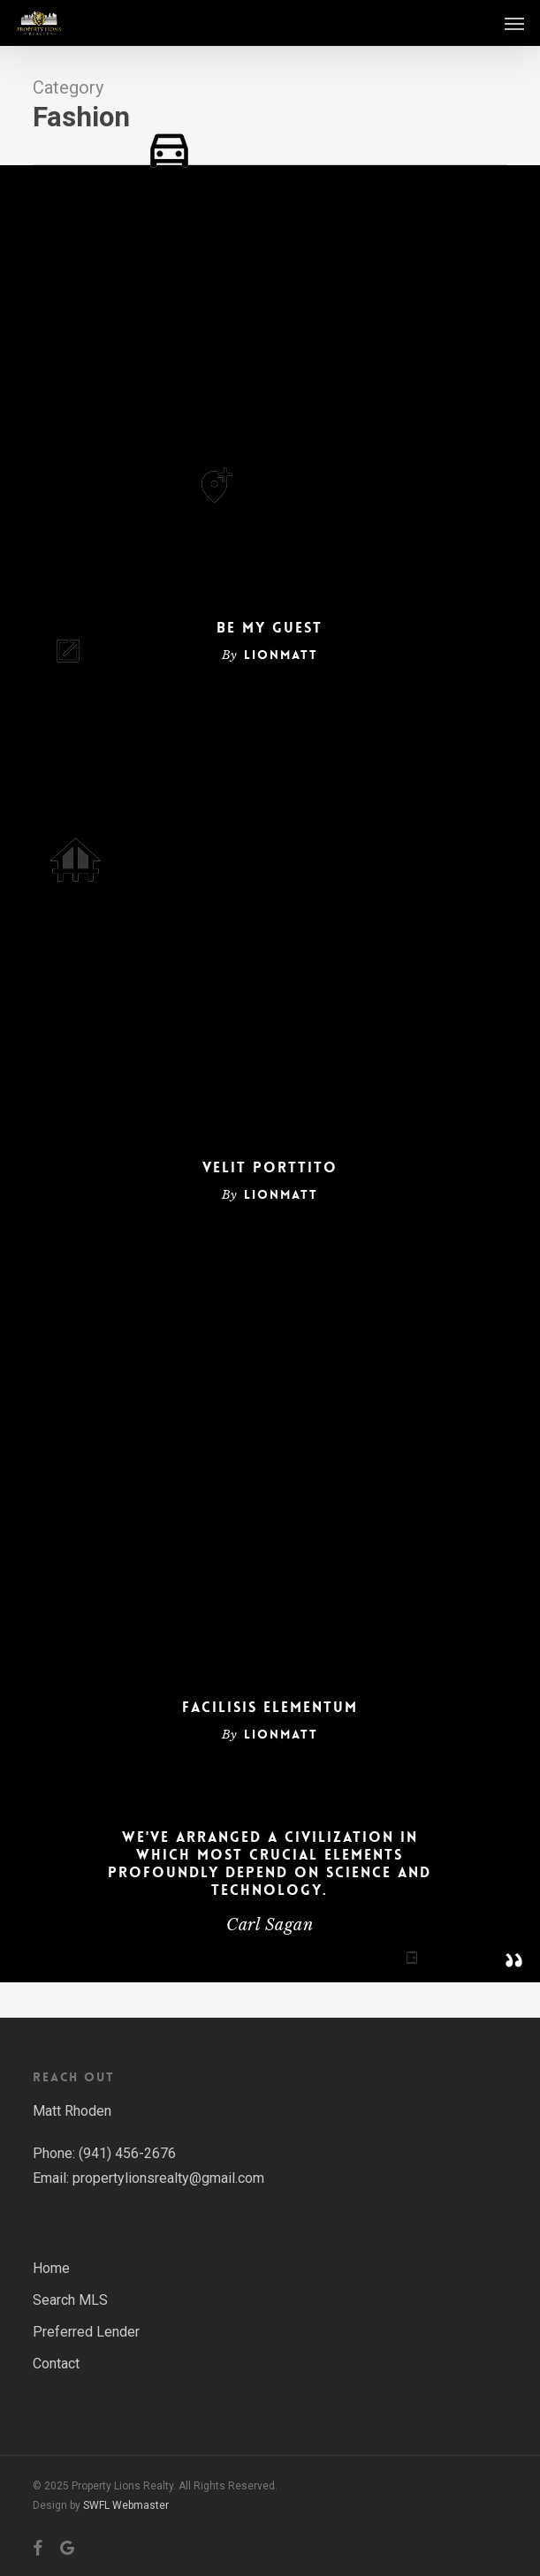 This screenshot has width=540, height=2576. Describe the element at coordinates (412, 1958) in the screenshot. I see `access door sensor settings` at that location.